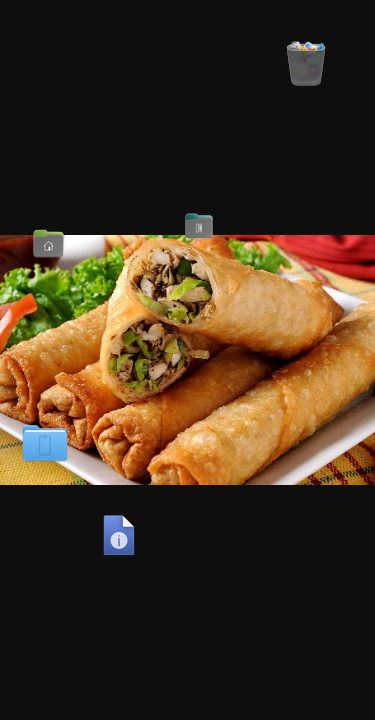  Describe the element at coordinates (45, 443) in the screenshot. I see `open folder containing iPhone backups or synced content` at that location.